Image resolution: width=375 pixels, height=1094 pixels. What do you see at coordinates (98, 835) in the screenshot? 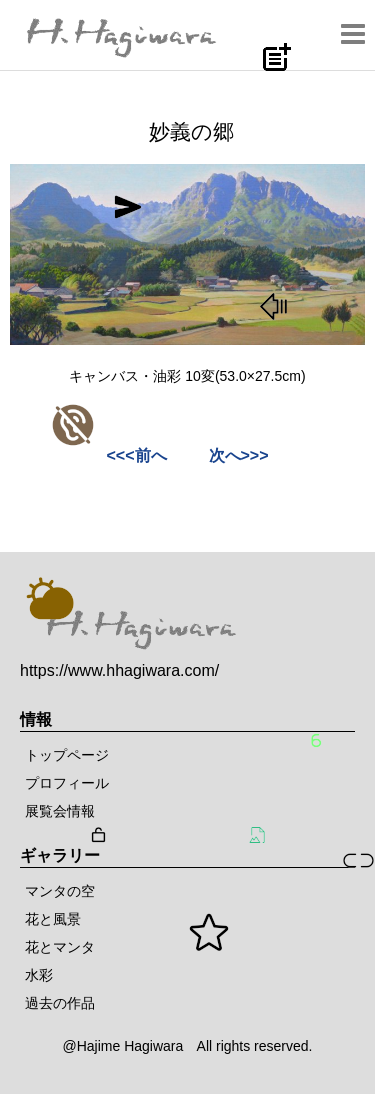
I see `unlocked or unsecured state` at bounding box center [98, 835].